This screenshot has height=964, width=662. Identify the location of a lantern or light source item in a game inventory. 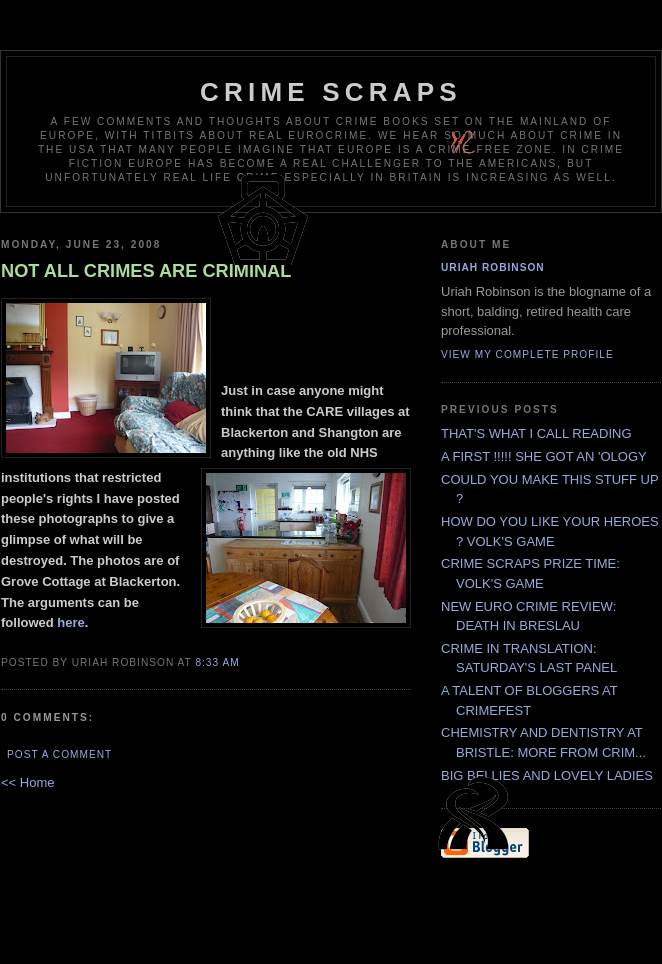
(263, 220).